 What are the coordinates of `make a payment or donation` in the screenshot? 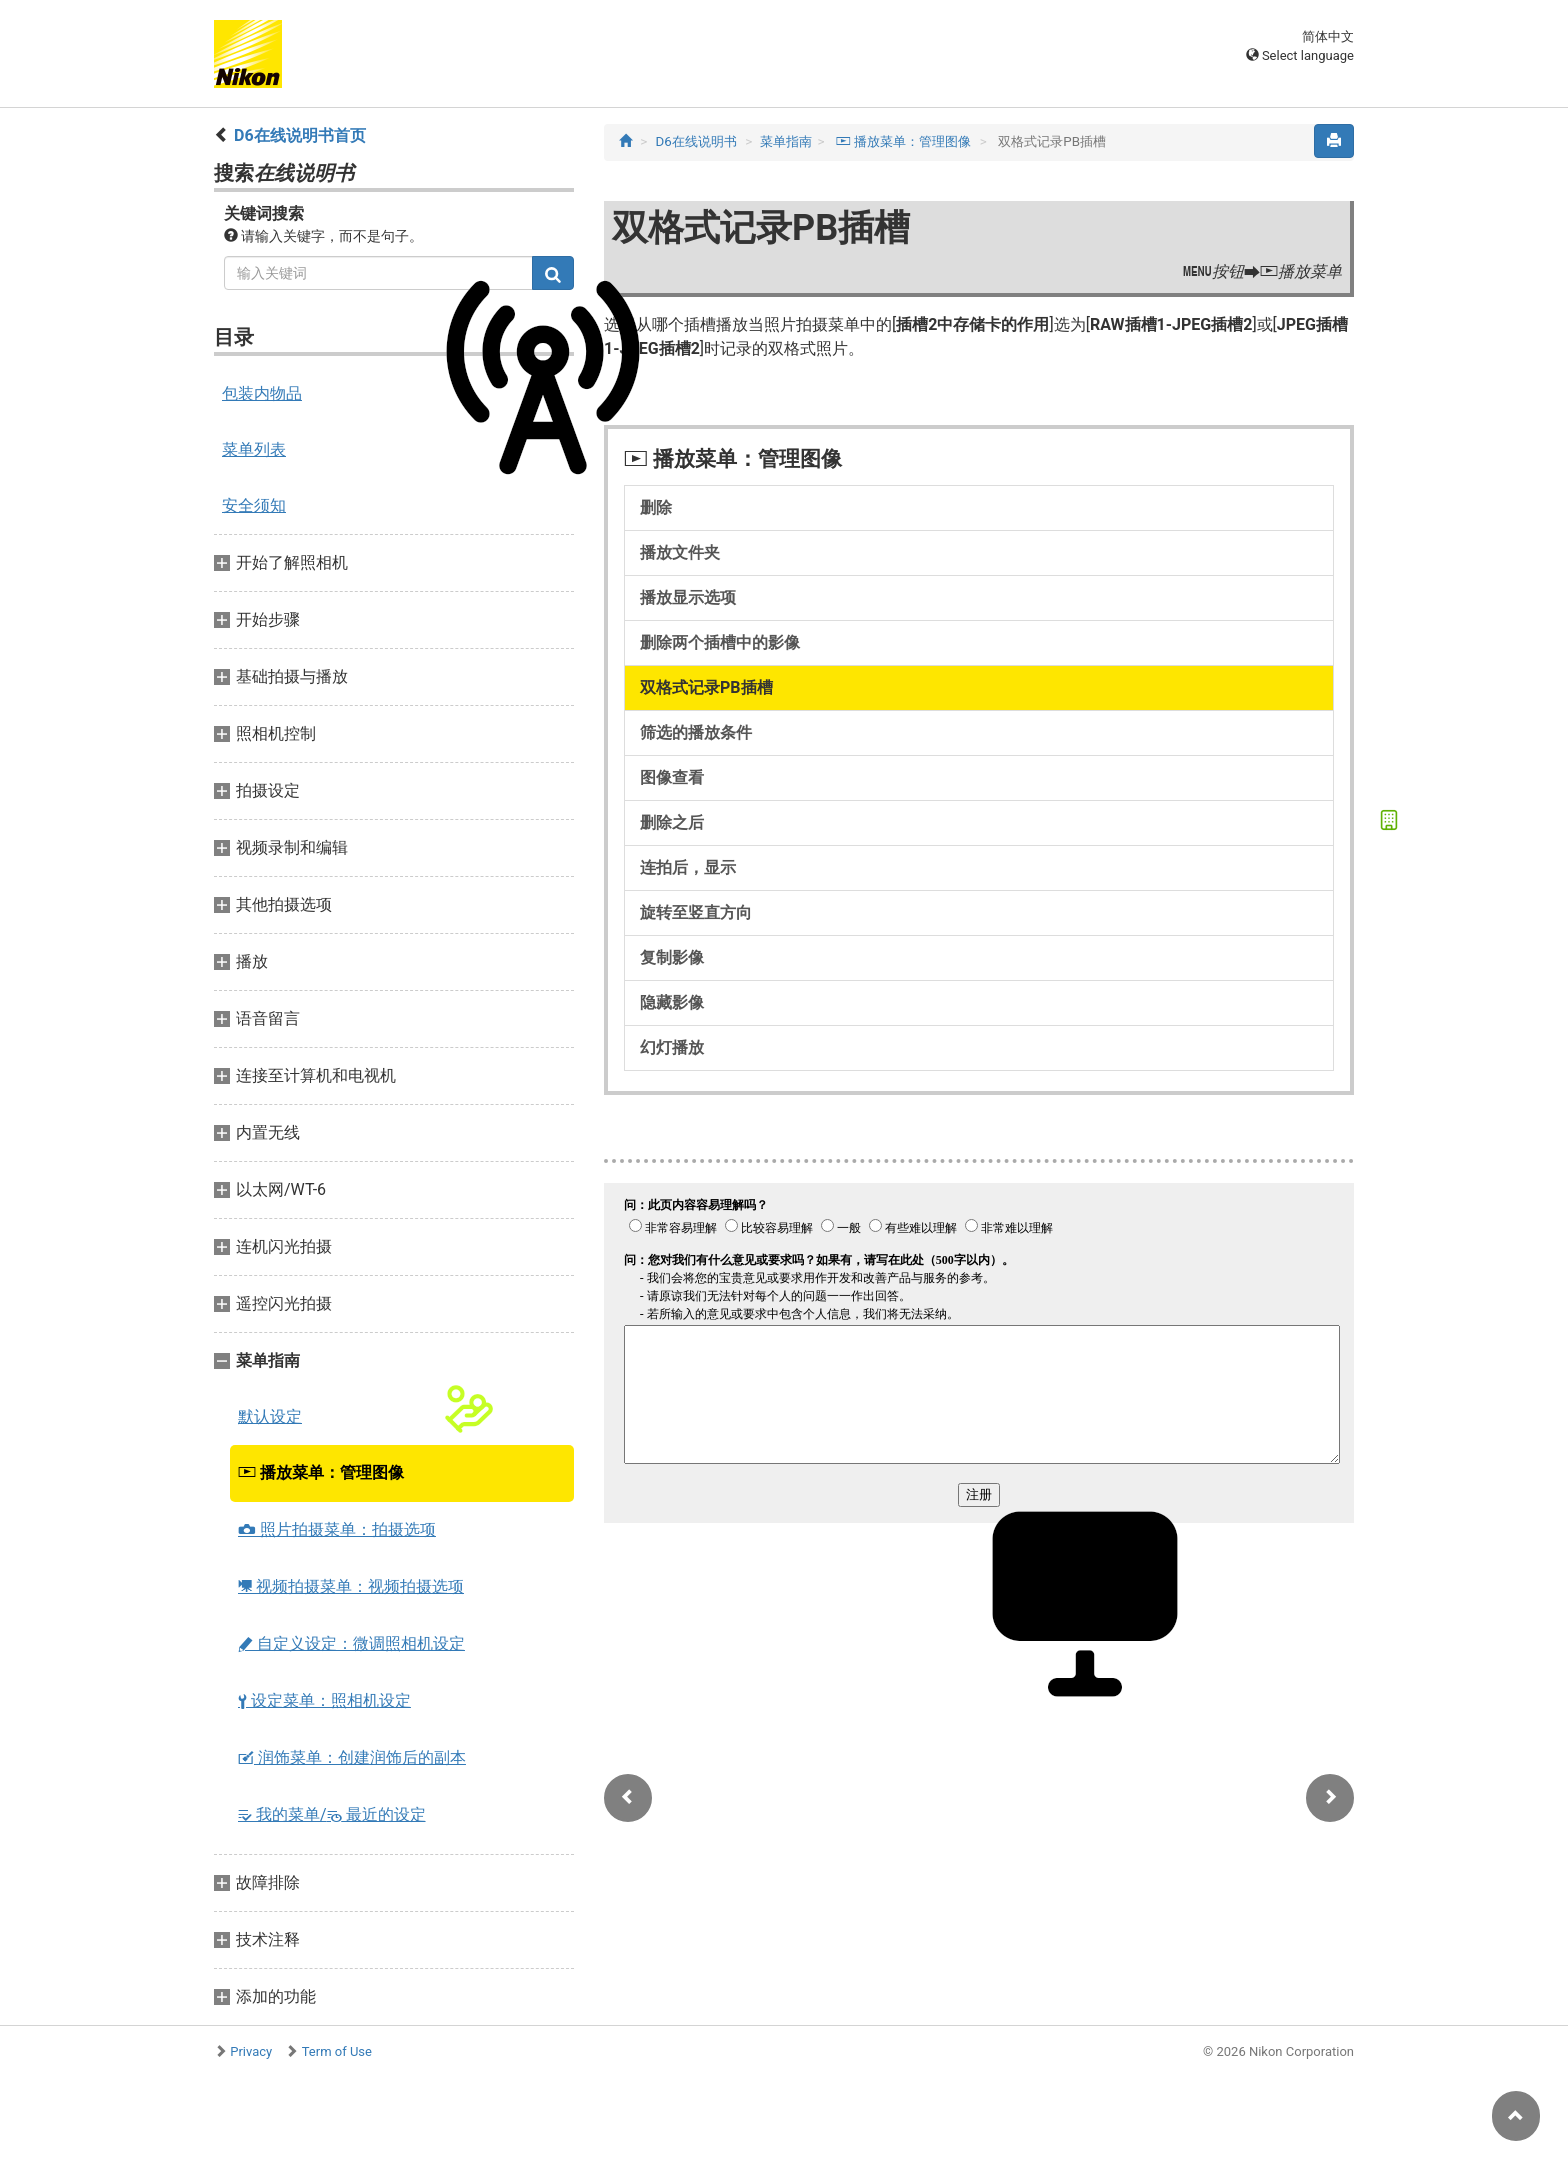 It's located at (469, 1409).